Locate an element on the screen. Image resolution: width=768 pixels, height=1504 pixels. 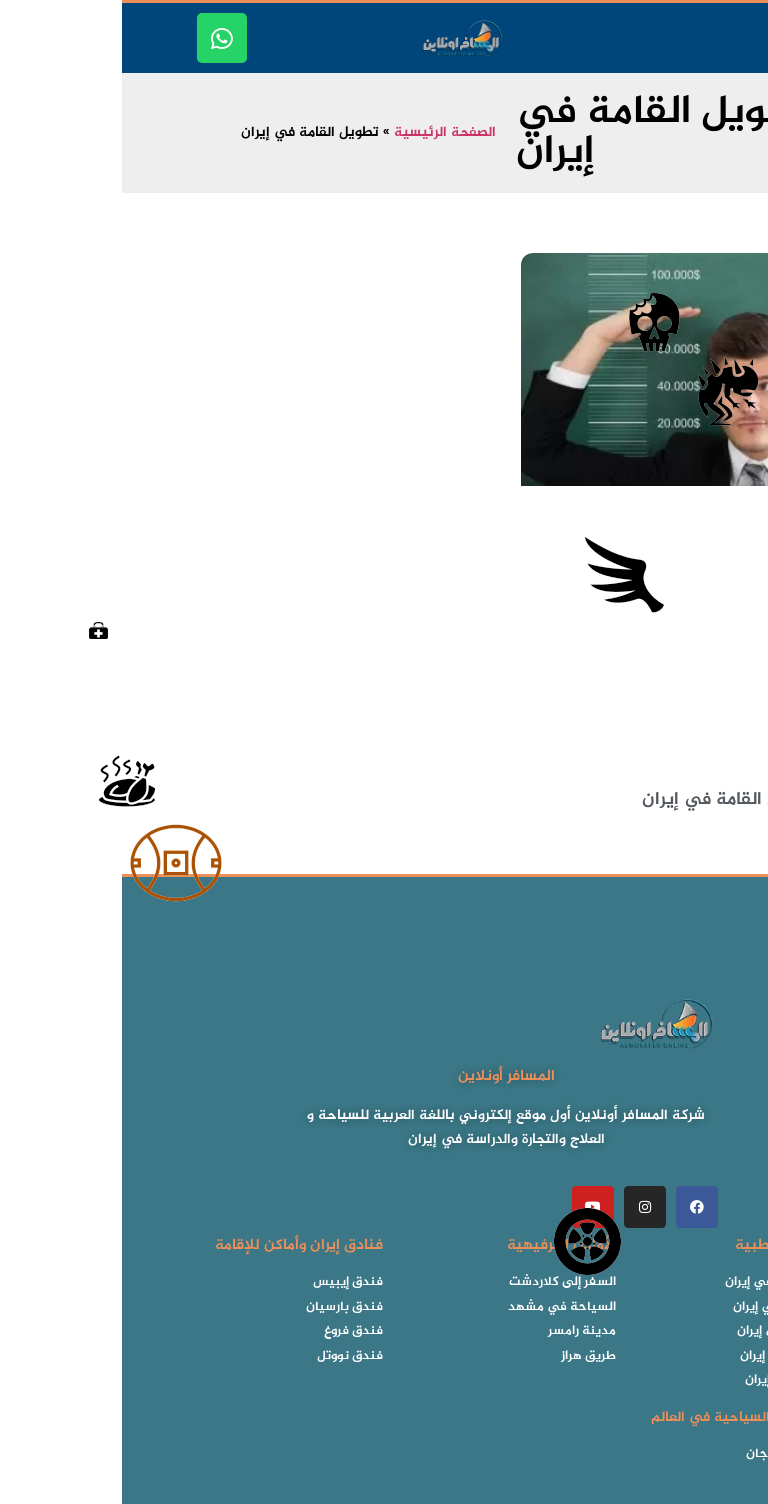
view roasted chicken recipe is located at coordinates (127, 781).